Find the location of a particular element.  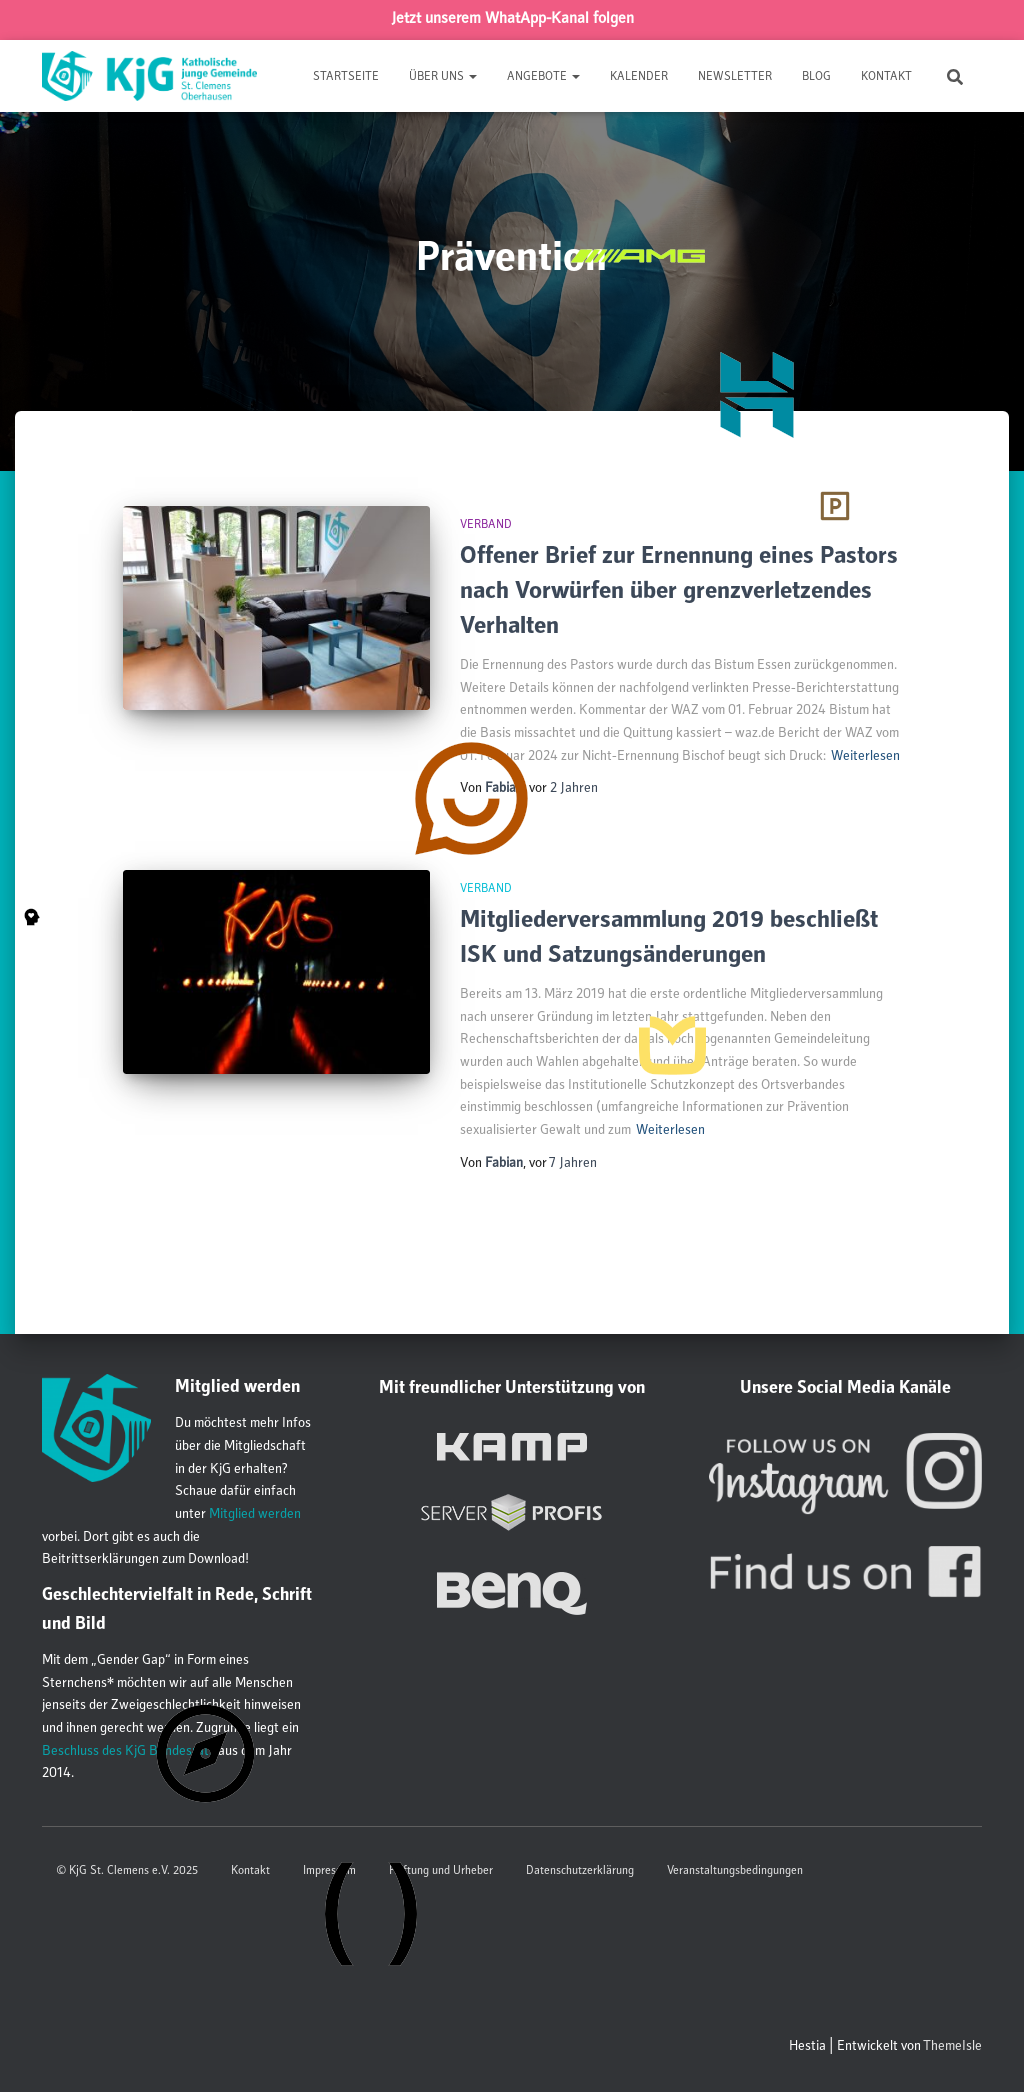

open navigation or directions is located at coordinates (205, 1753).